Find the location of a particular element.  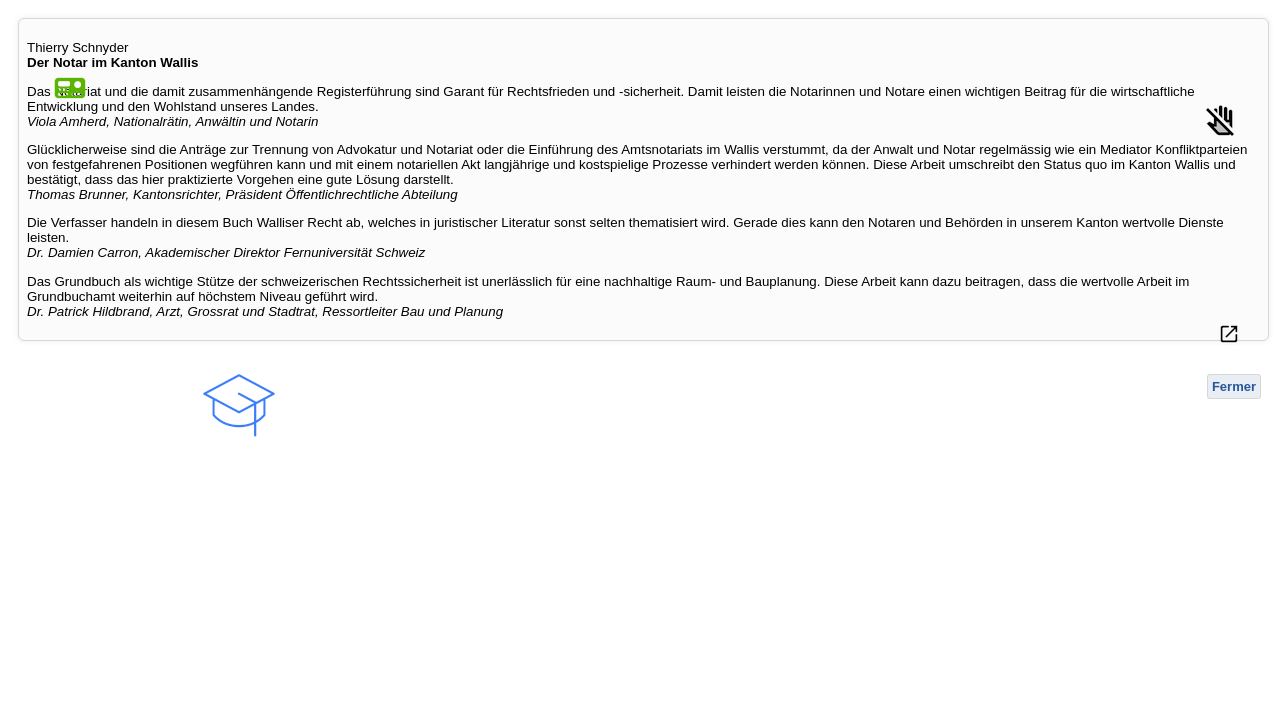

access digital tachograph or driver logging device is located at coordinates (70, 88).